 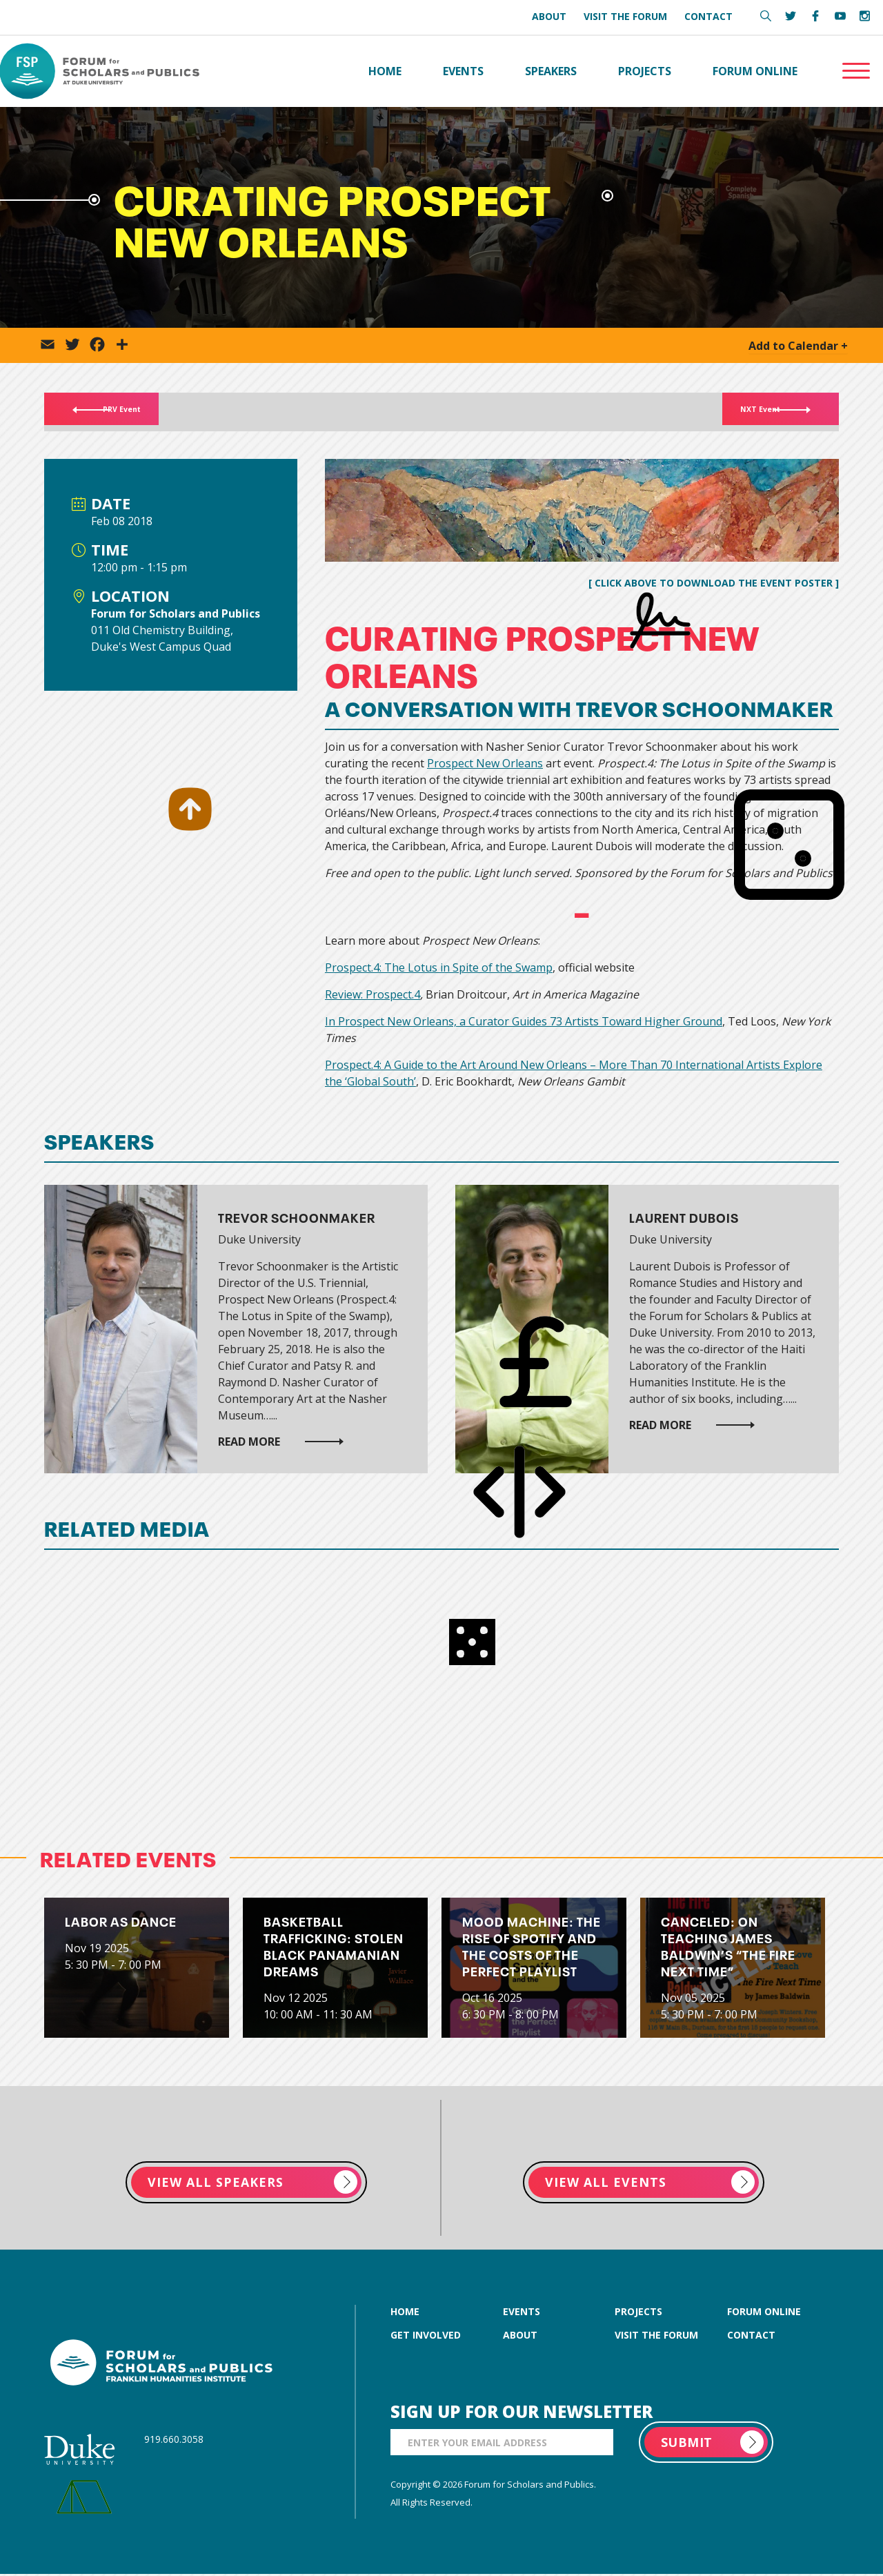 I want to click on add your signature to a document, so click(x=660, y=620).